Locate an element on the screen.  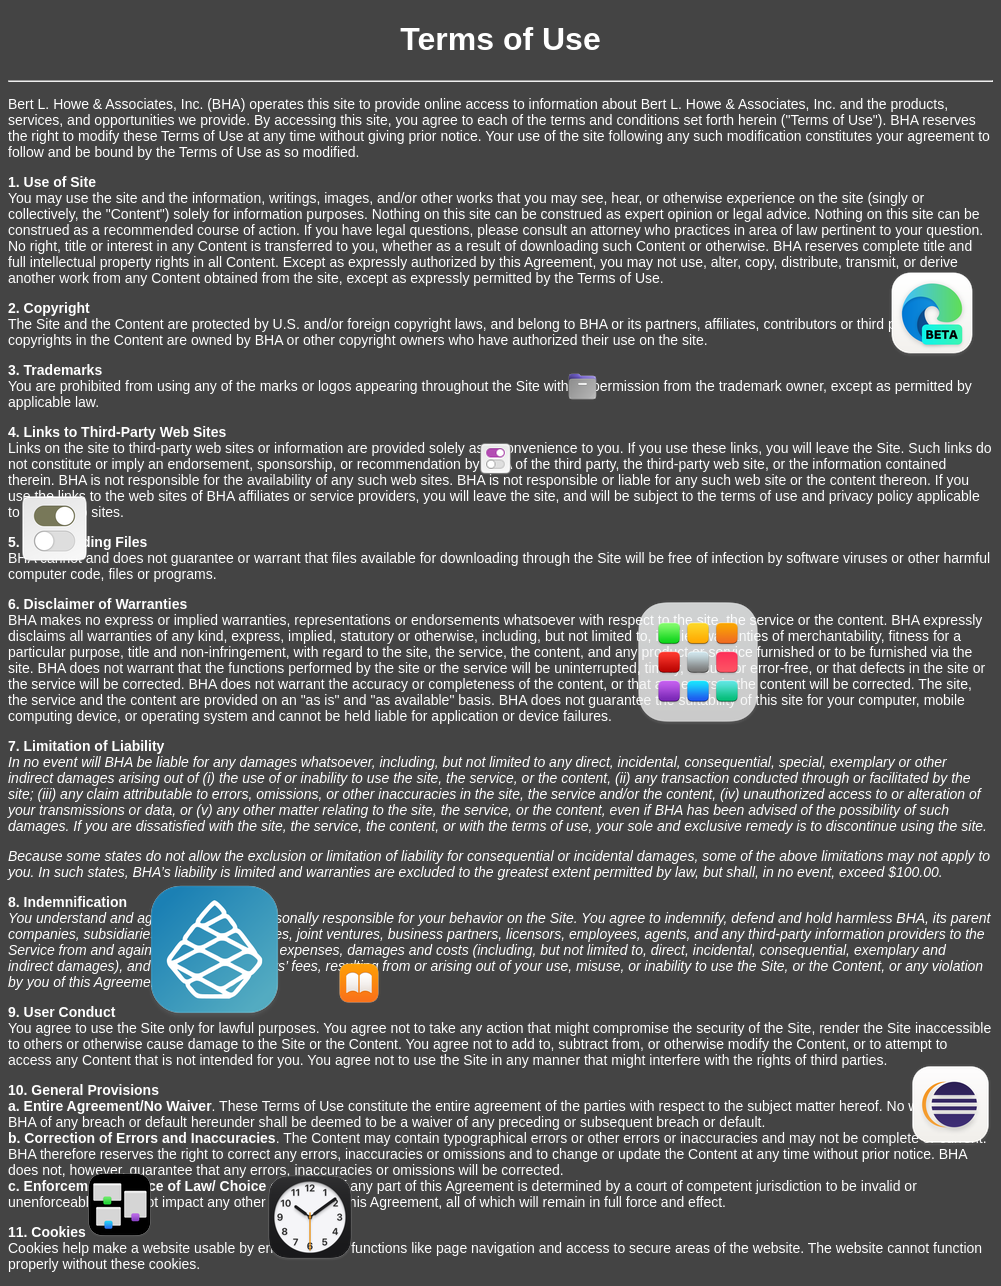
open microsoft edge beta browser is located at coordinates (932, 313).